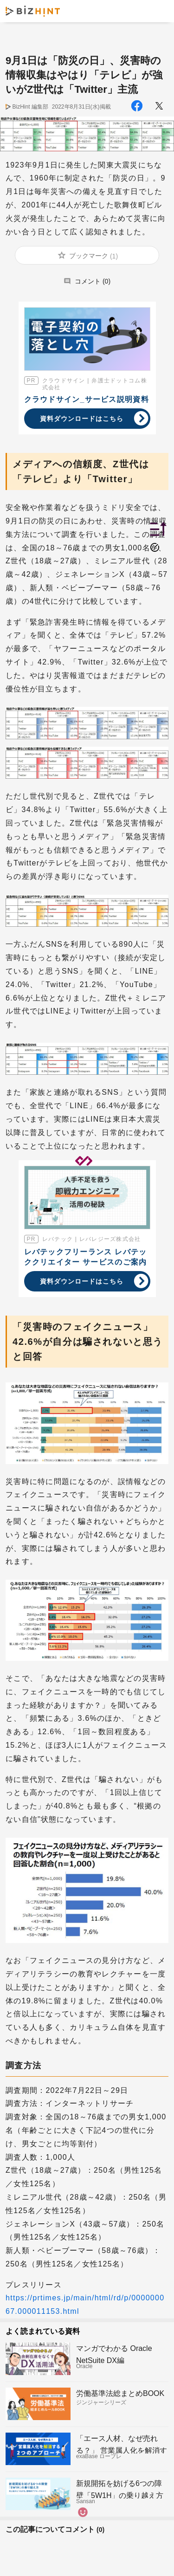  What do you see at coordinates (155, 547) in the screenshot?
I see `access navigation or compass features` at bounding box center [155, 547].